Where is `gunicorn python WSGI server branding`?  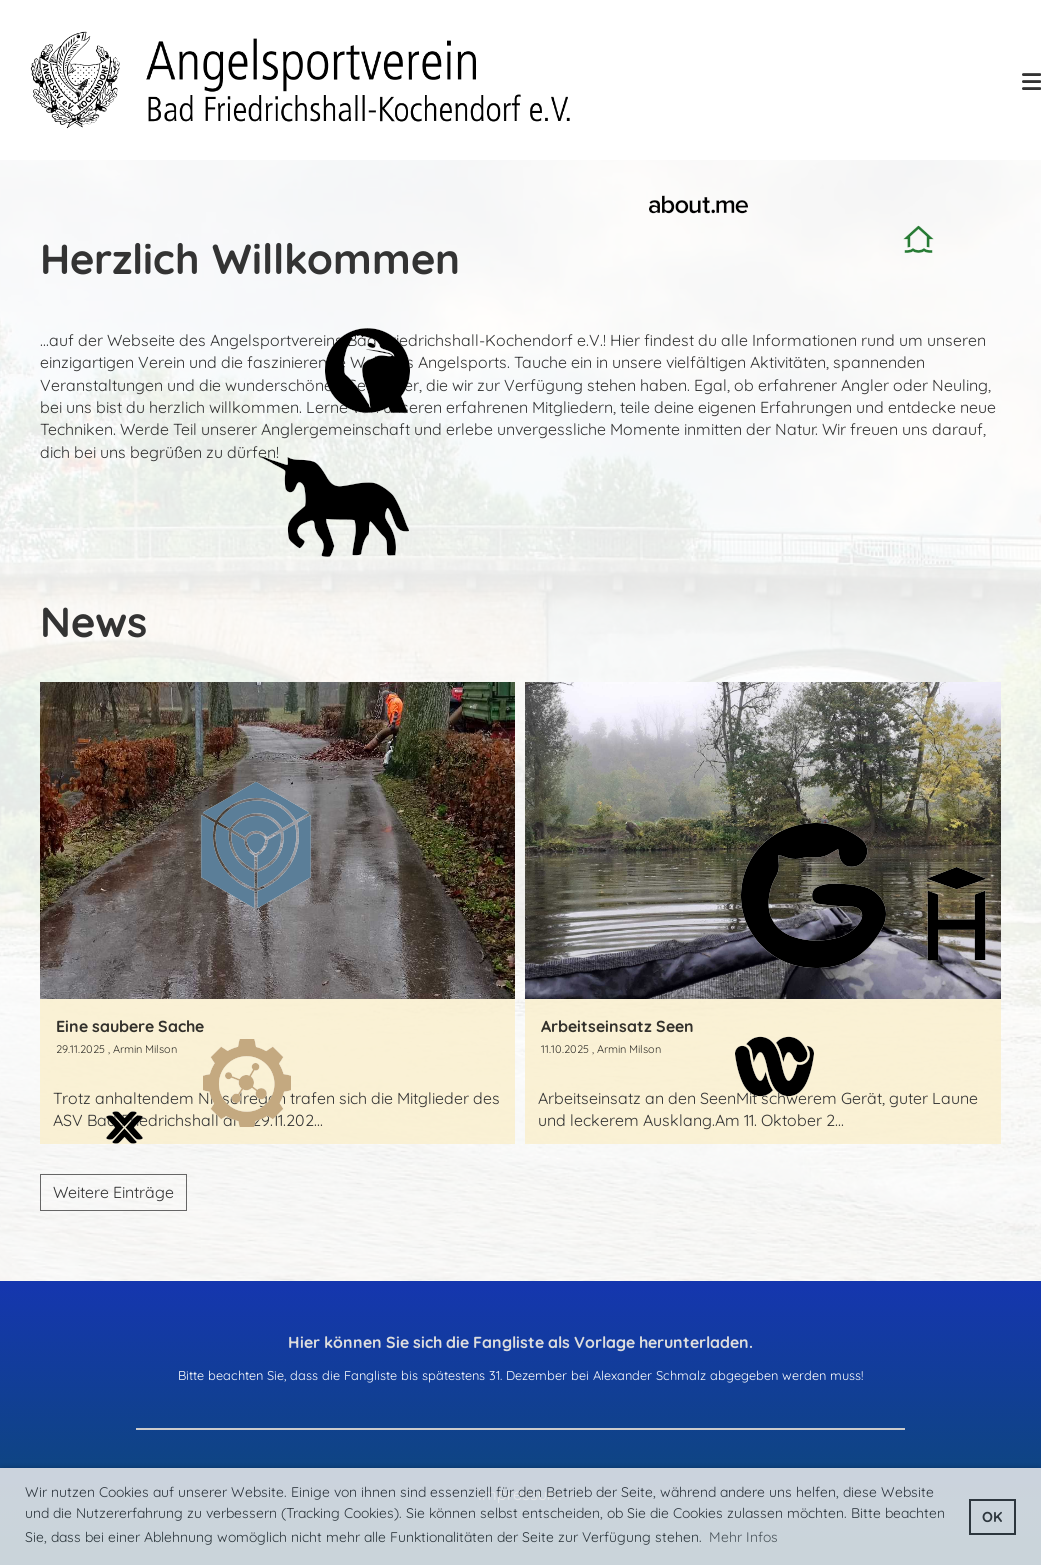 gunicorn python WSGI server branding is located at coordinates (334, 506).